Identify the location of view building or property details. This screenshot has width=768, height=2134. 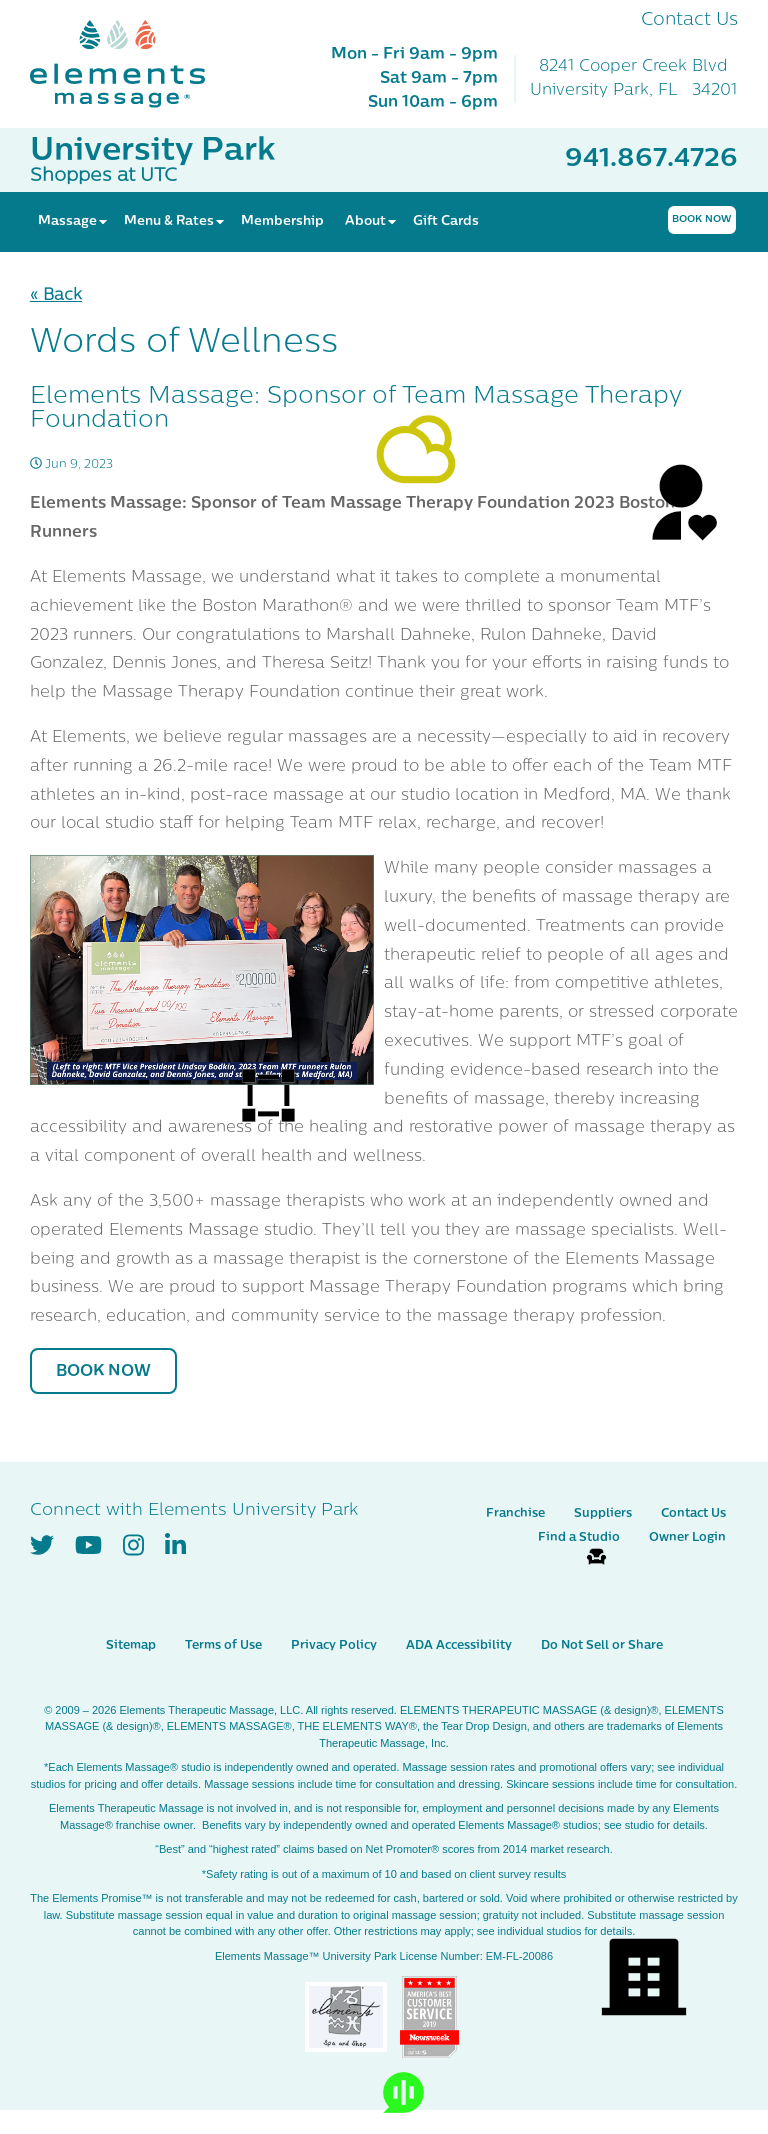
(644, 1977).